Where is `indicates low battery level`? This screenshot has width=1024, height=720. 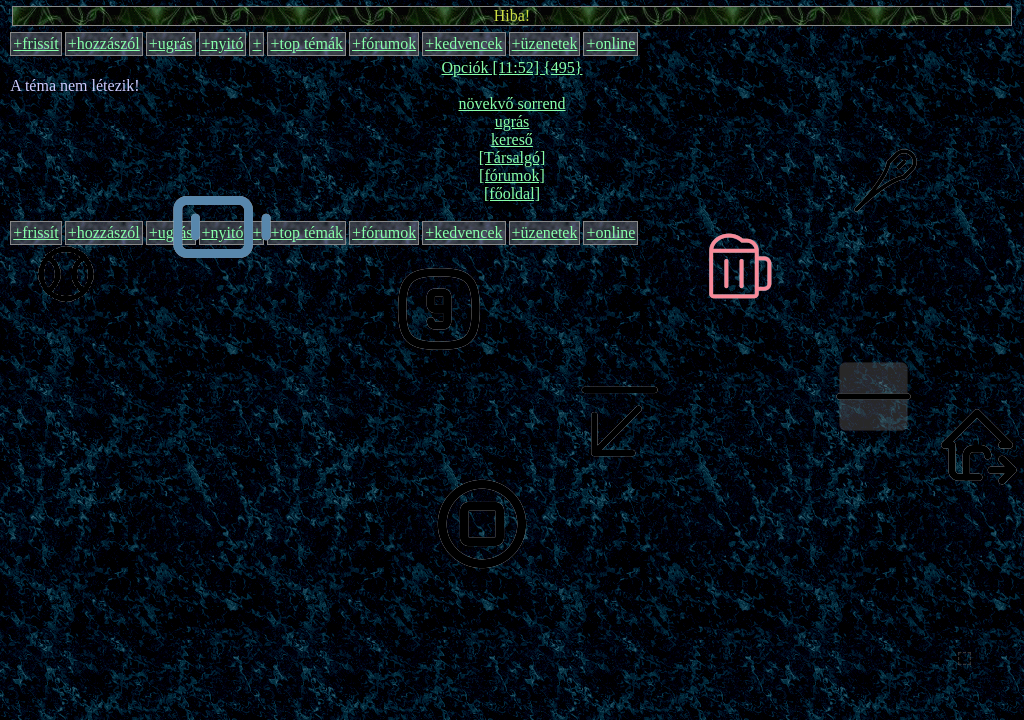
indicates low battery level is located at coordinates (222, 227).